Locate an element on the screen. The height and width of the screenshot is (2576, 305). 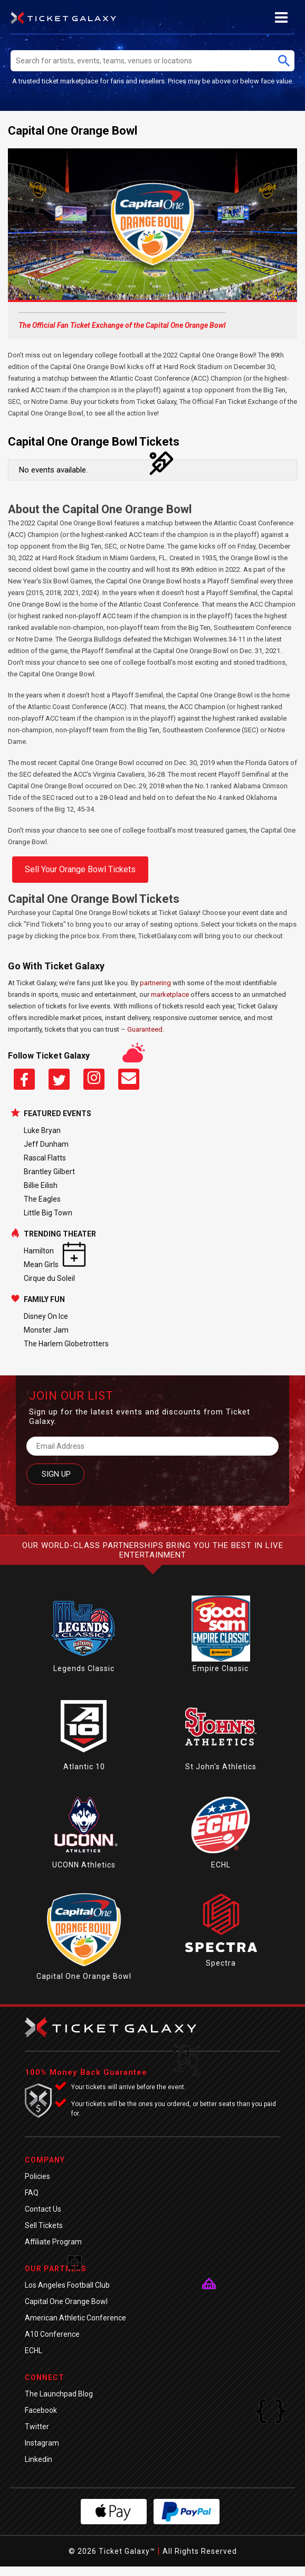
access code or developer settings is located at coordinates (271, 2411).